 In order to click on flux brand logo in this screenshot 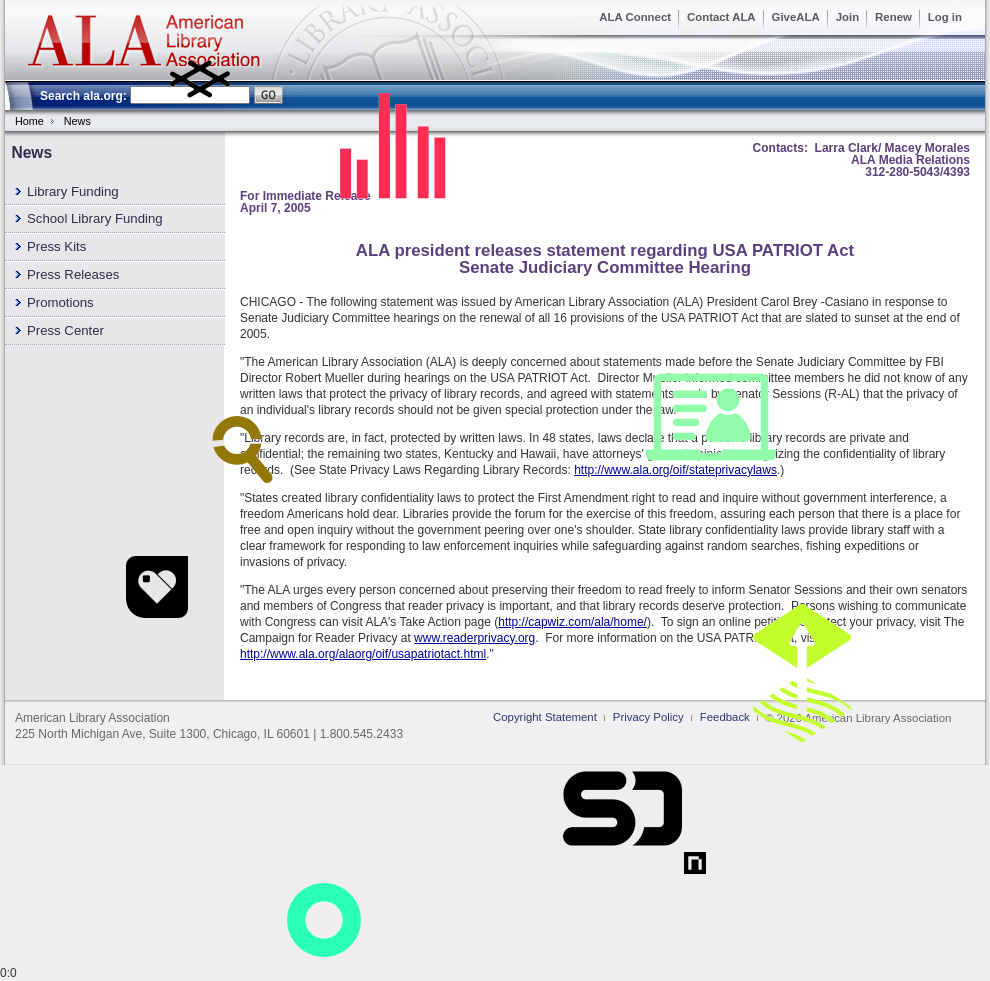, I will do `click(802, 673)`.